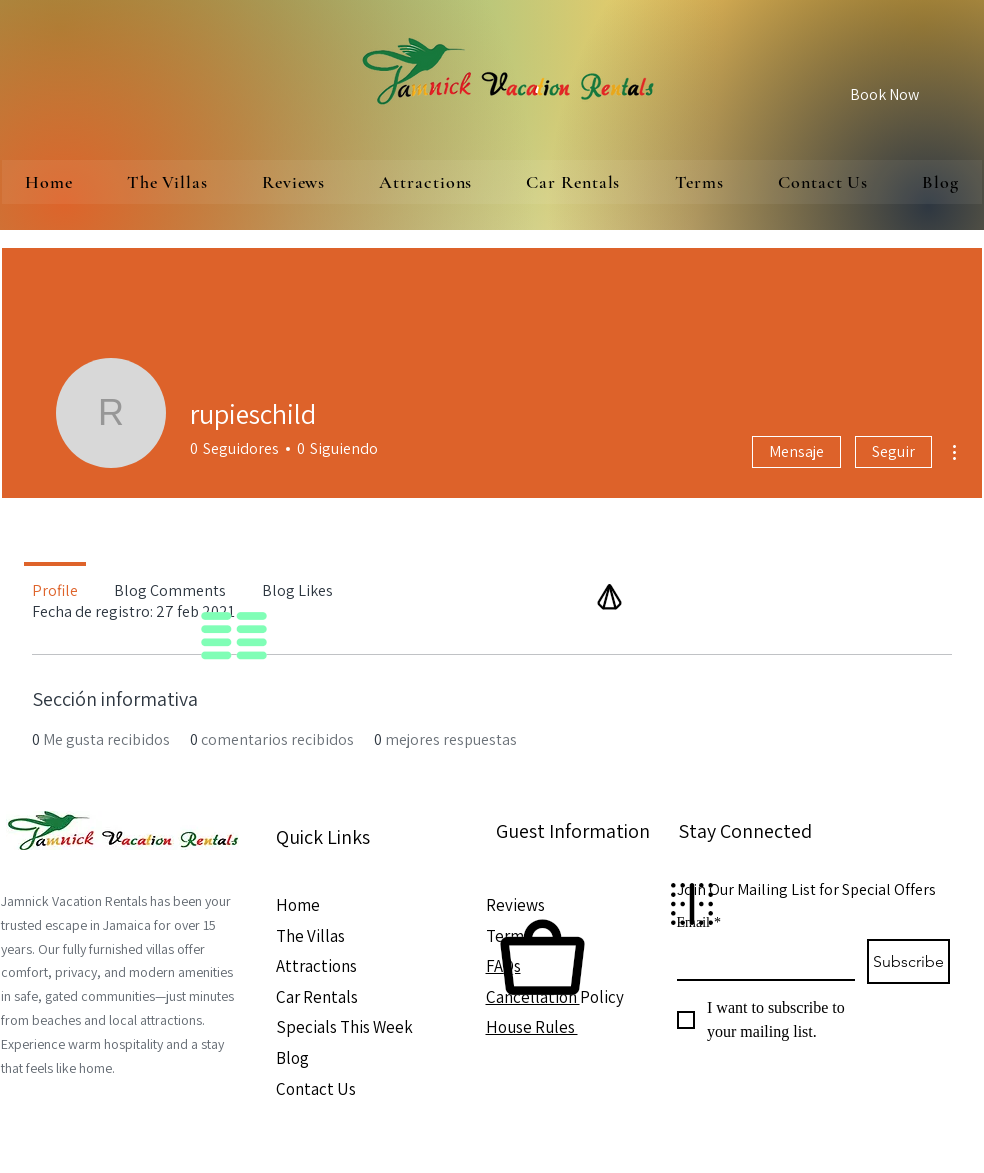  Describe the element at coordinates (692, 904) in the screenshot. I see `add a vertical border to selected cells` at that location.